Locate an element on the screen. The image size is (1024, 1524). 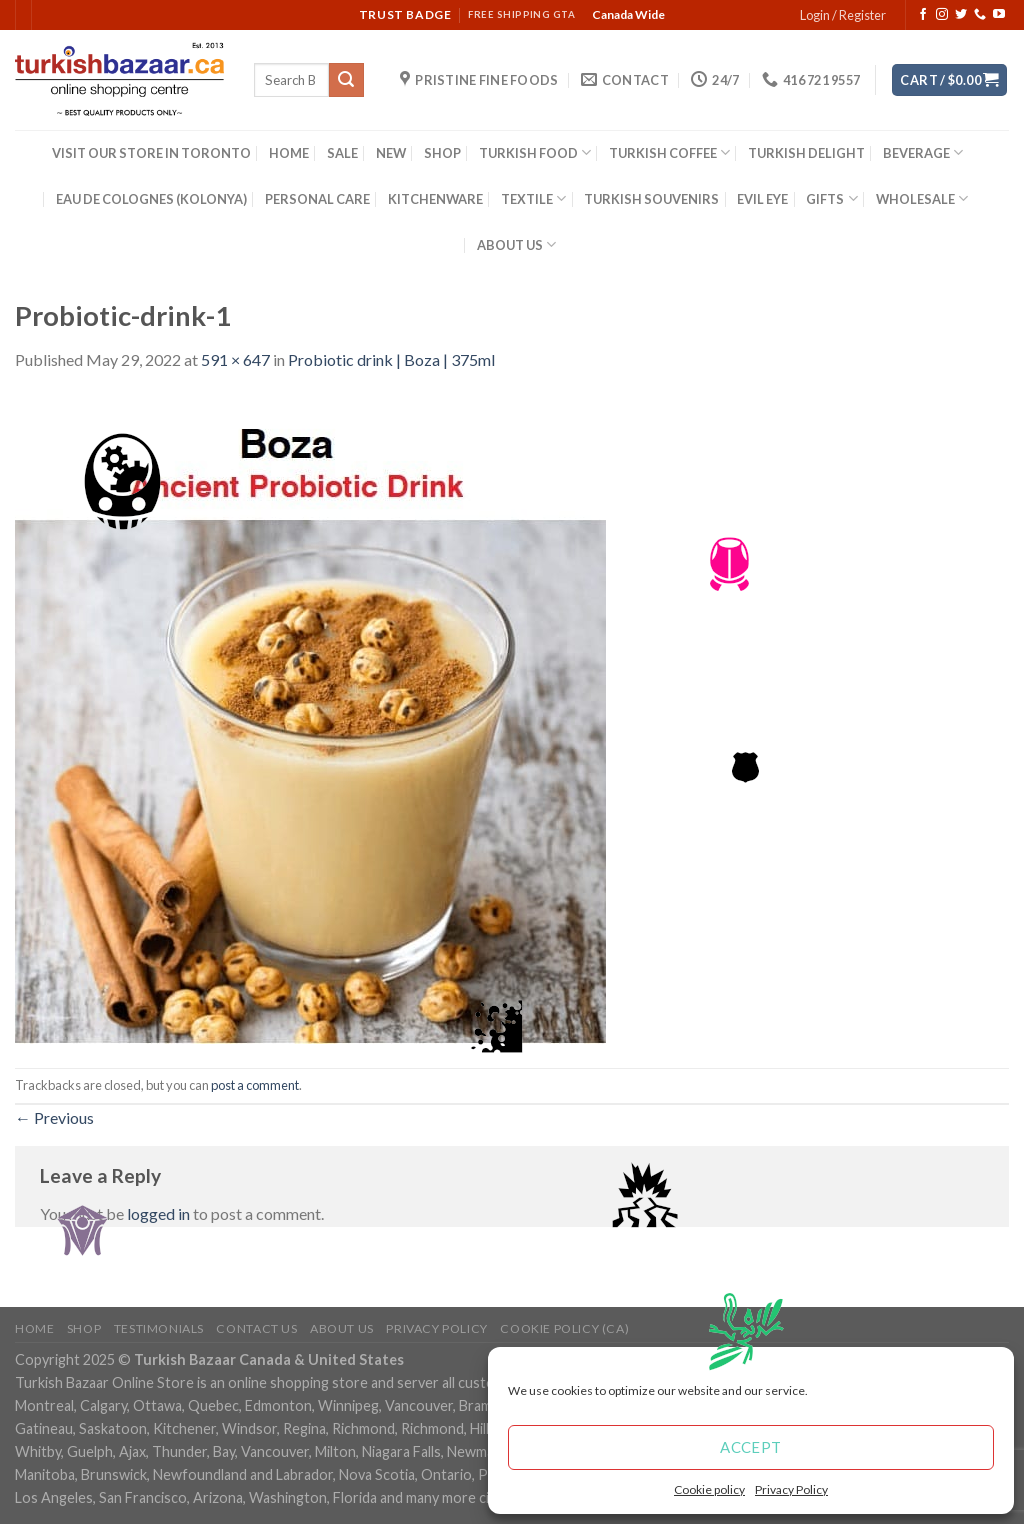
indicates ink or paint splatter effect tool is located at coordinates (496, 1026).